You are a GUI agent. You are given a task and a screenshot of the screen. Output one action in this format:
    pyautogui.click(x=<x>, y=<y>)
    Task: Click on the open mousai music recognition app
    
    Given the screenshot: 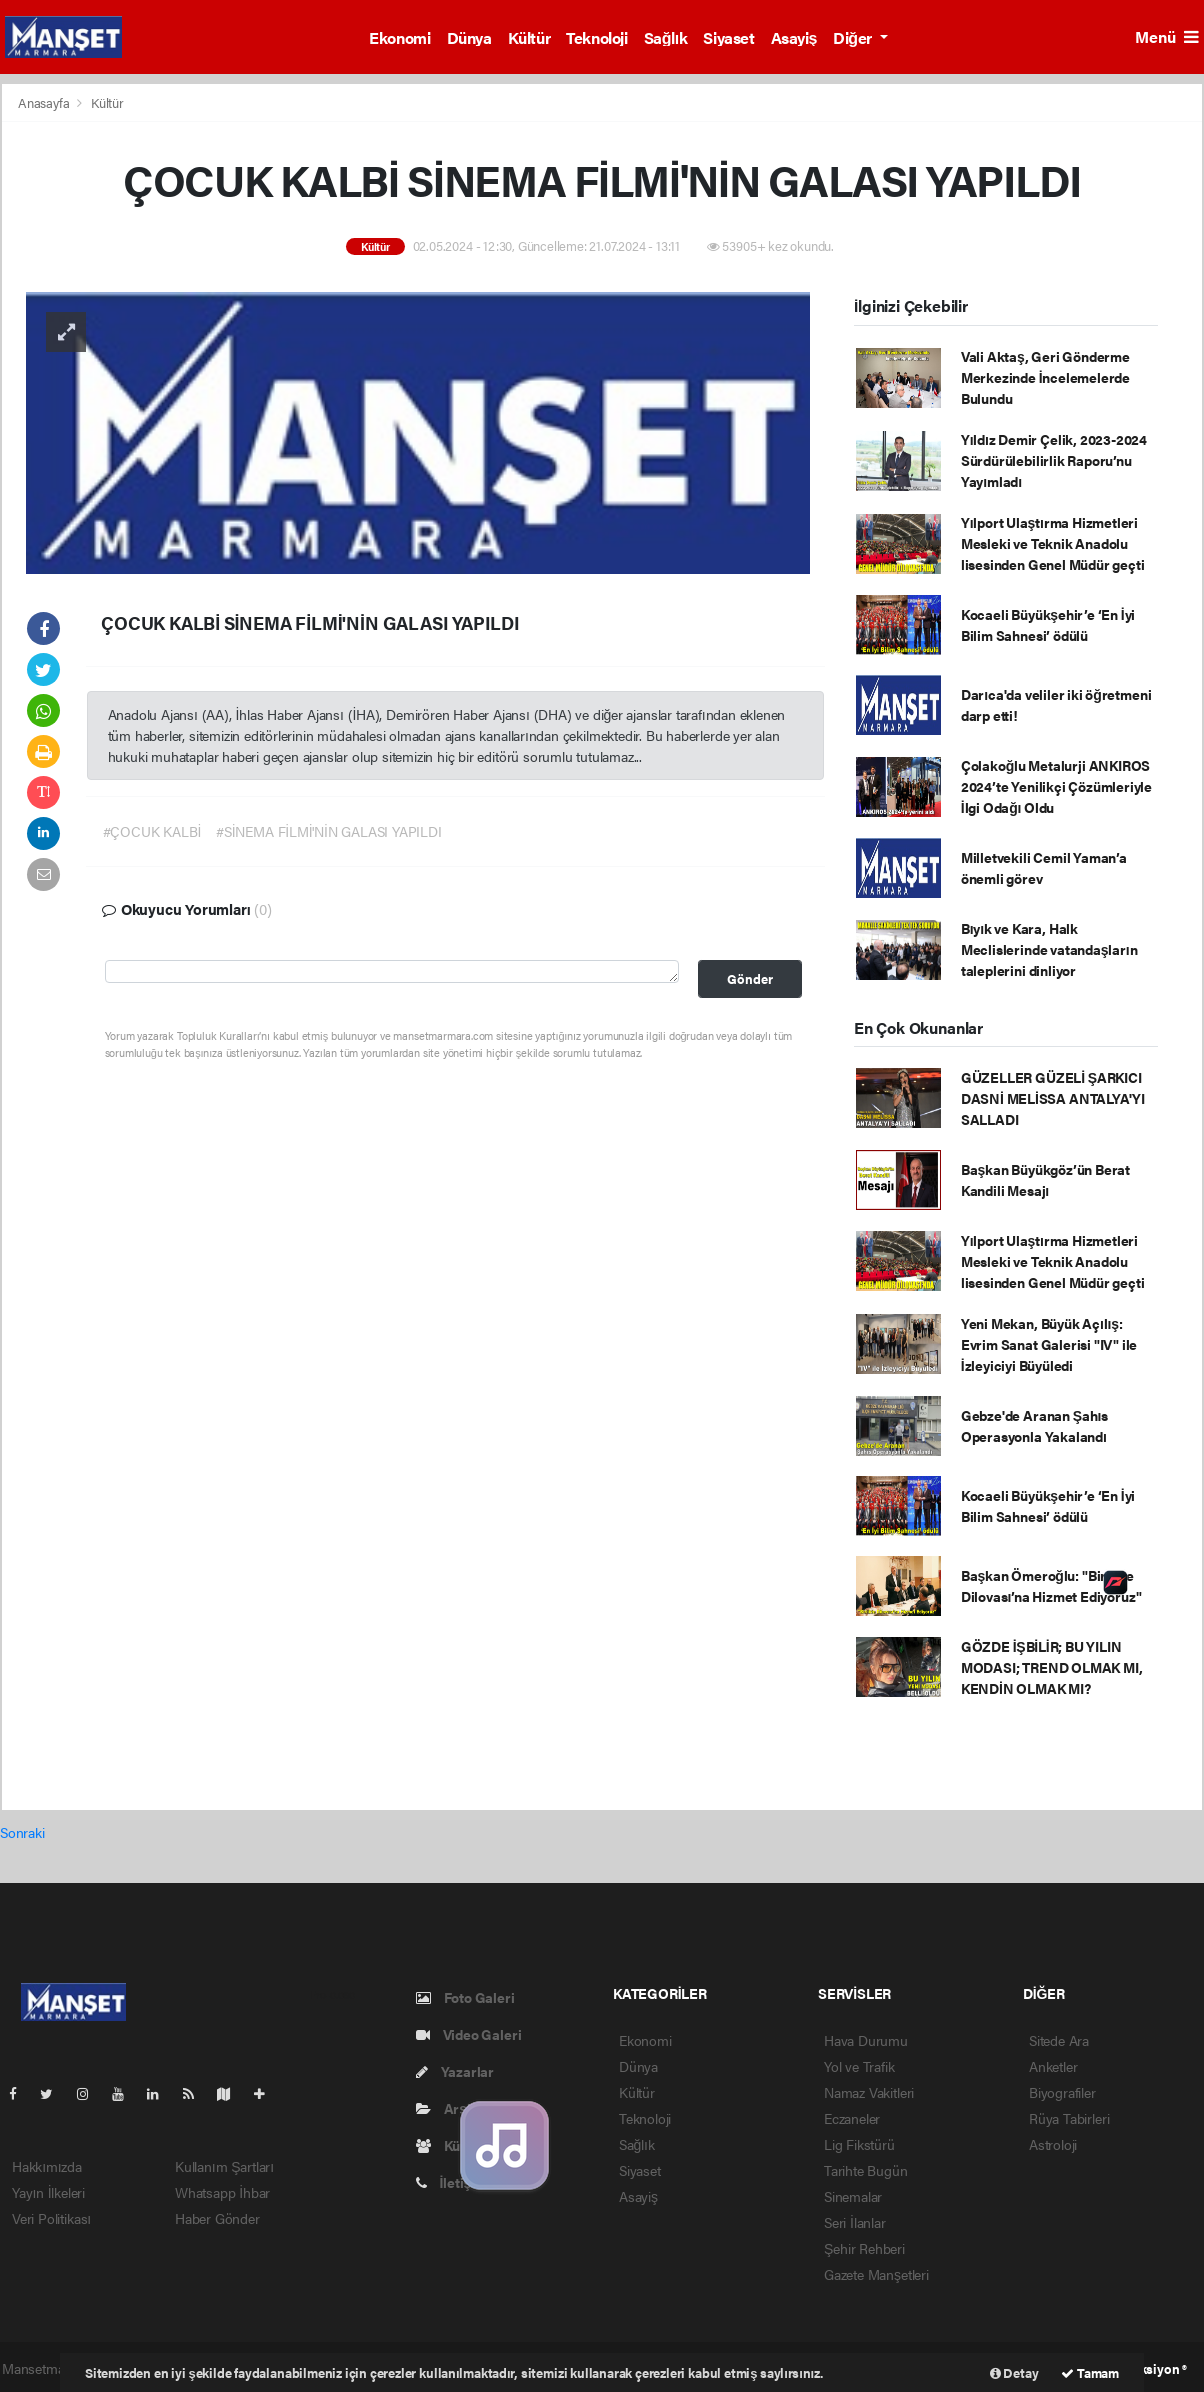 What is the action you would take?
    pyautogui.click(x=504, y=2145)
    